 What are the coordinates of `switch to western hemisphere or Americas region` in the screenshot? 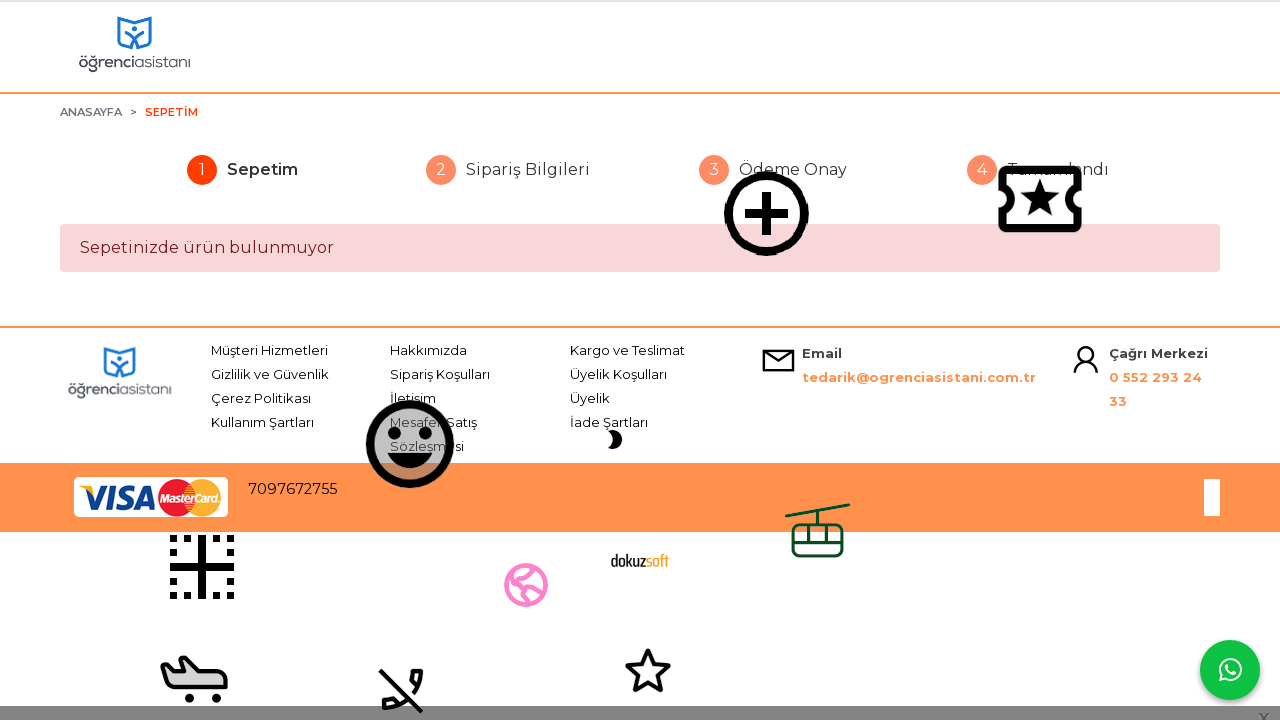 It's located at (526, 585).